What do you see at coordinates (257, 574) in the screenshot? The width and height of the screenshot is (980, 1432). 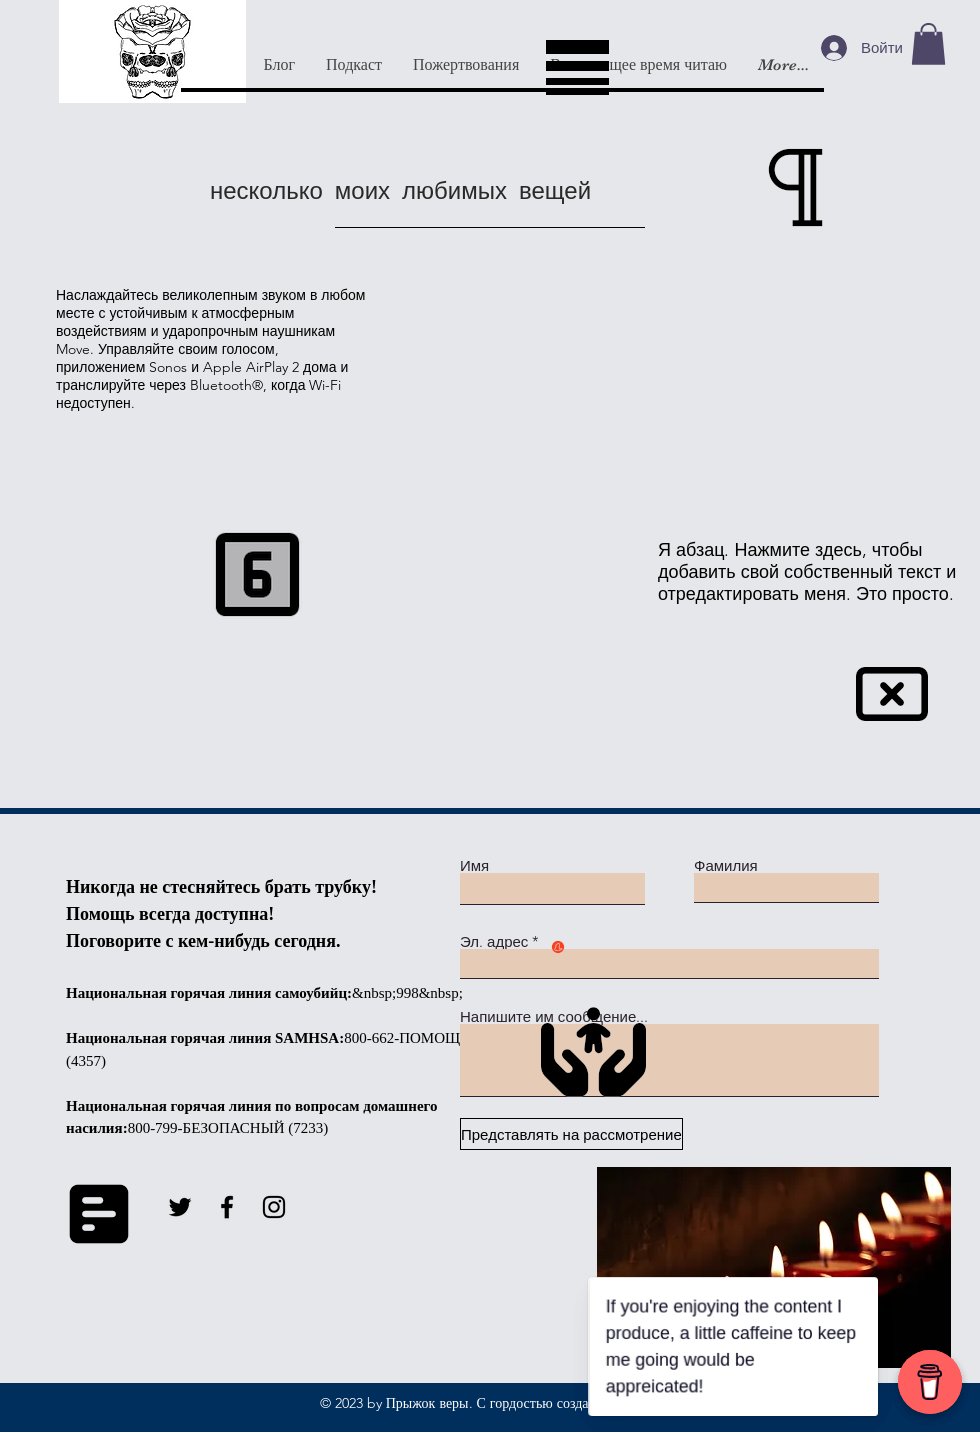 I see `select option number 6` at bounding box center [257, 574].